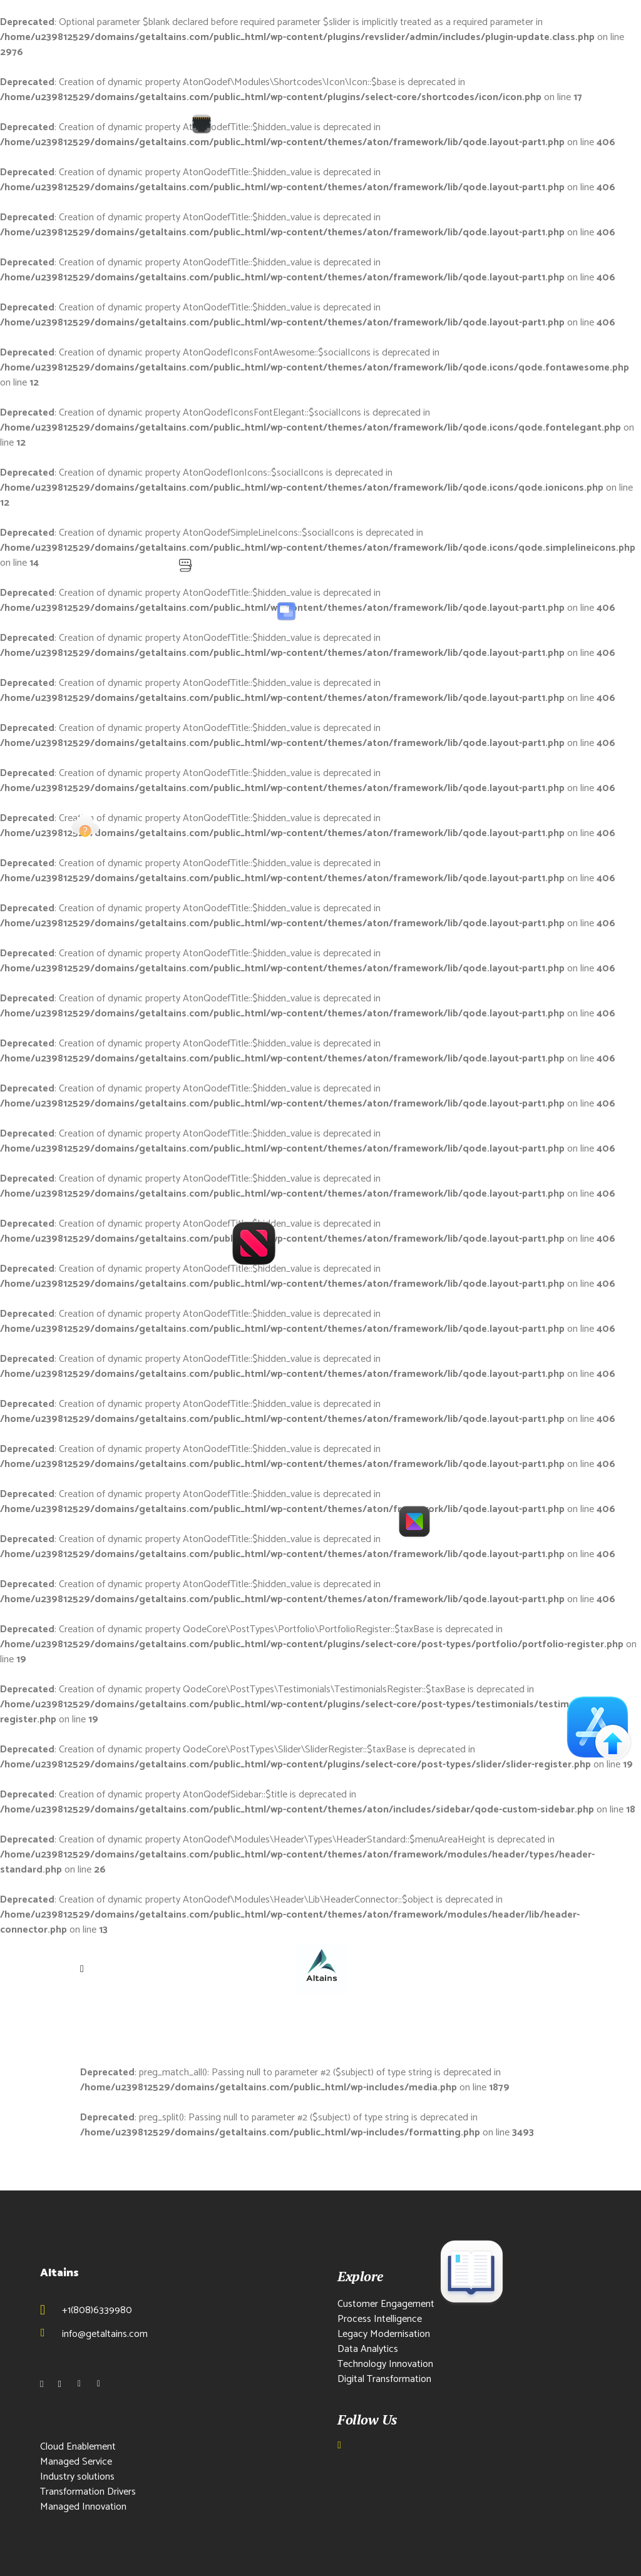  What do you see at coordinates (286, 611) in the screenshot?
I see `open startup applications settings` at bounding box center [286, 611].